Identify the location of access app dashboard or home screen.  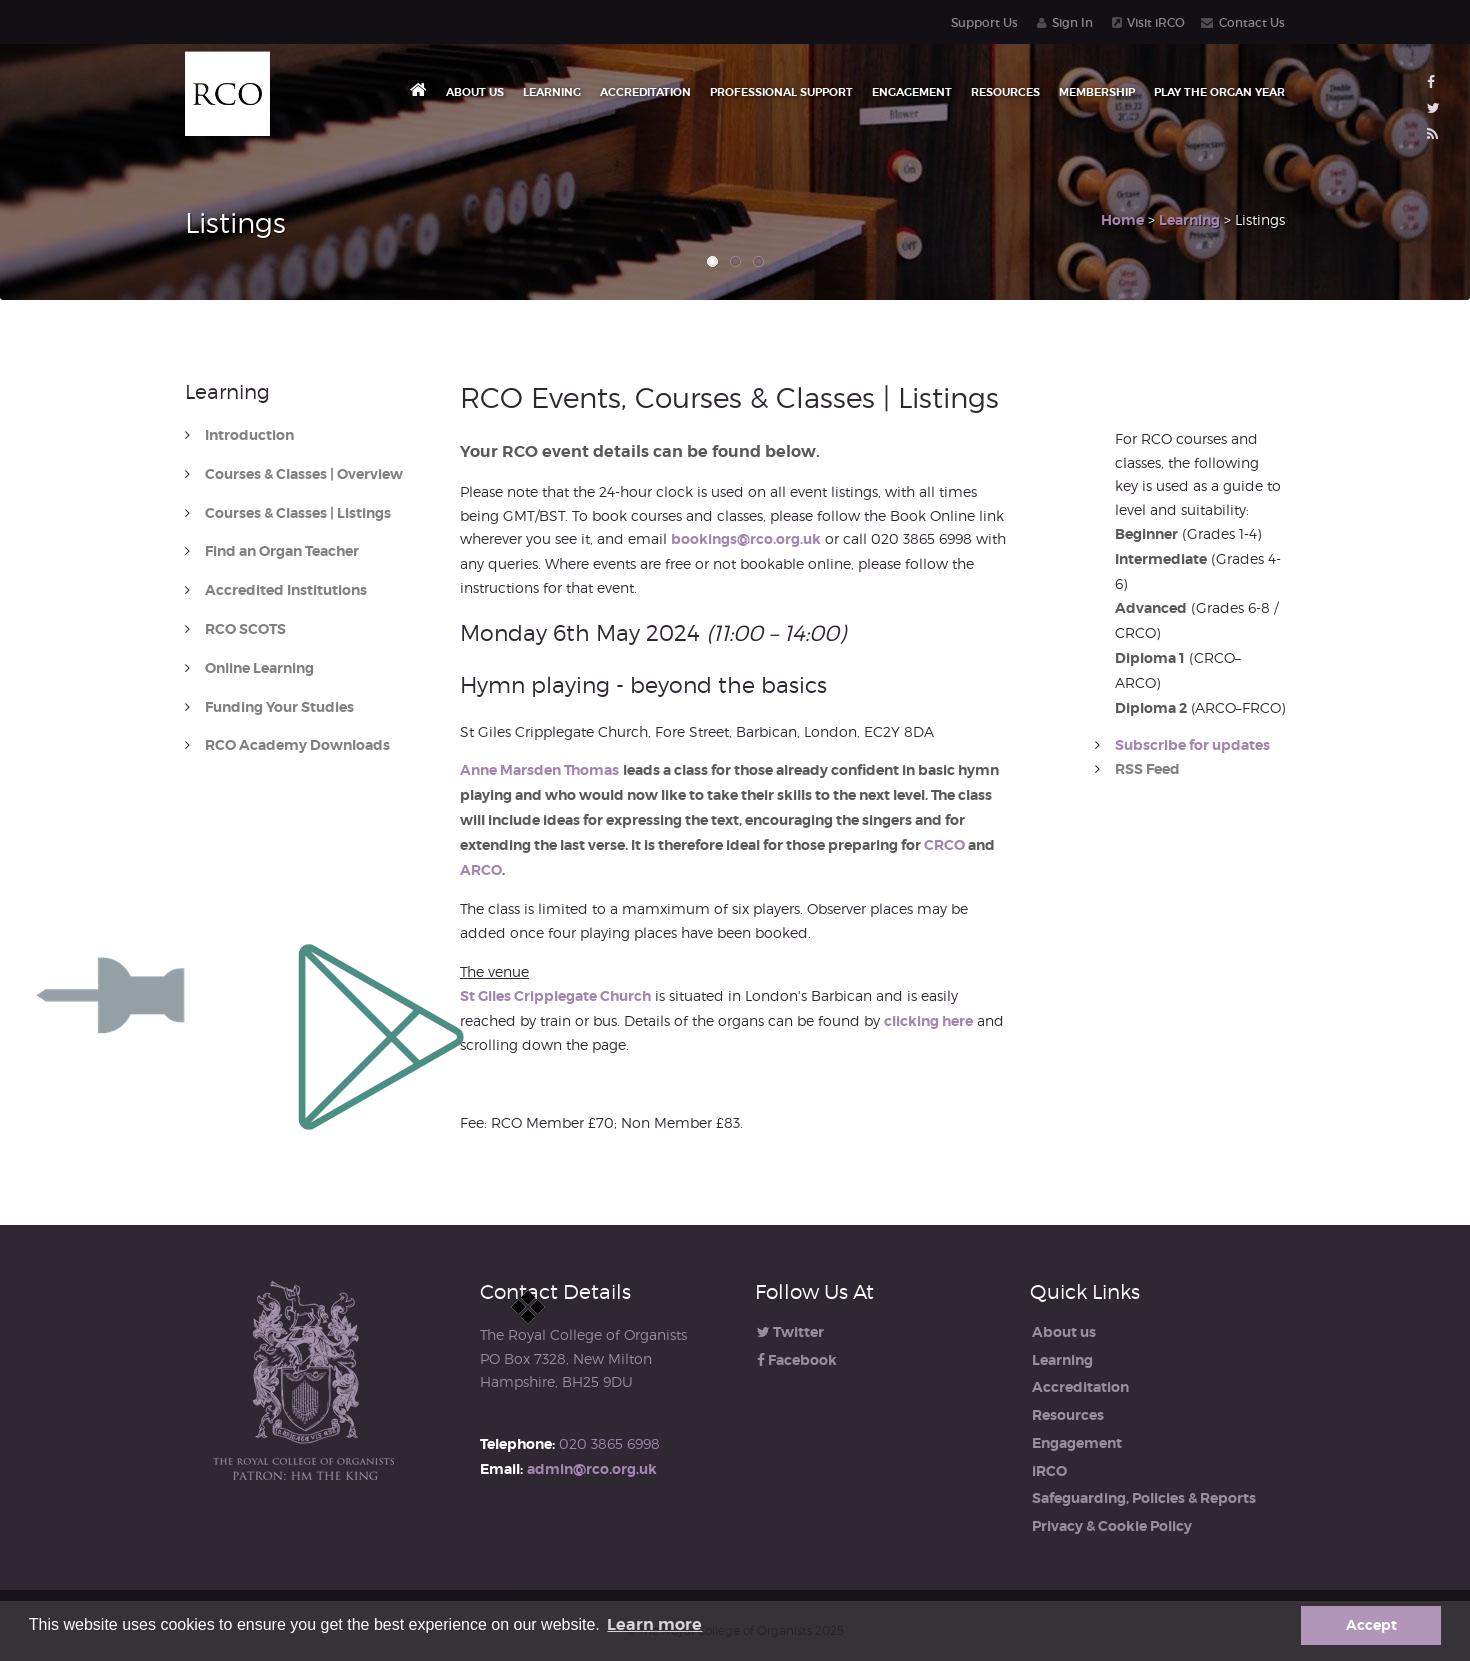
(528, 1307).